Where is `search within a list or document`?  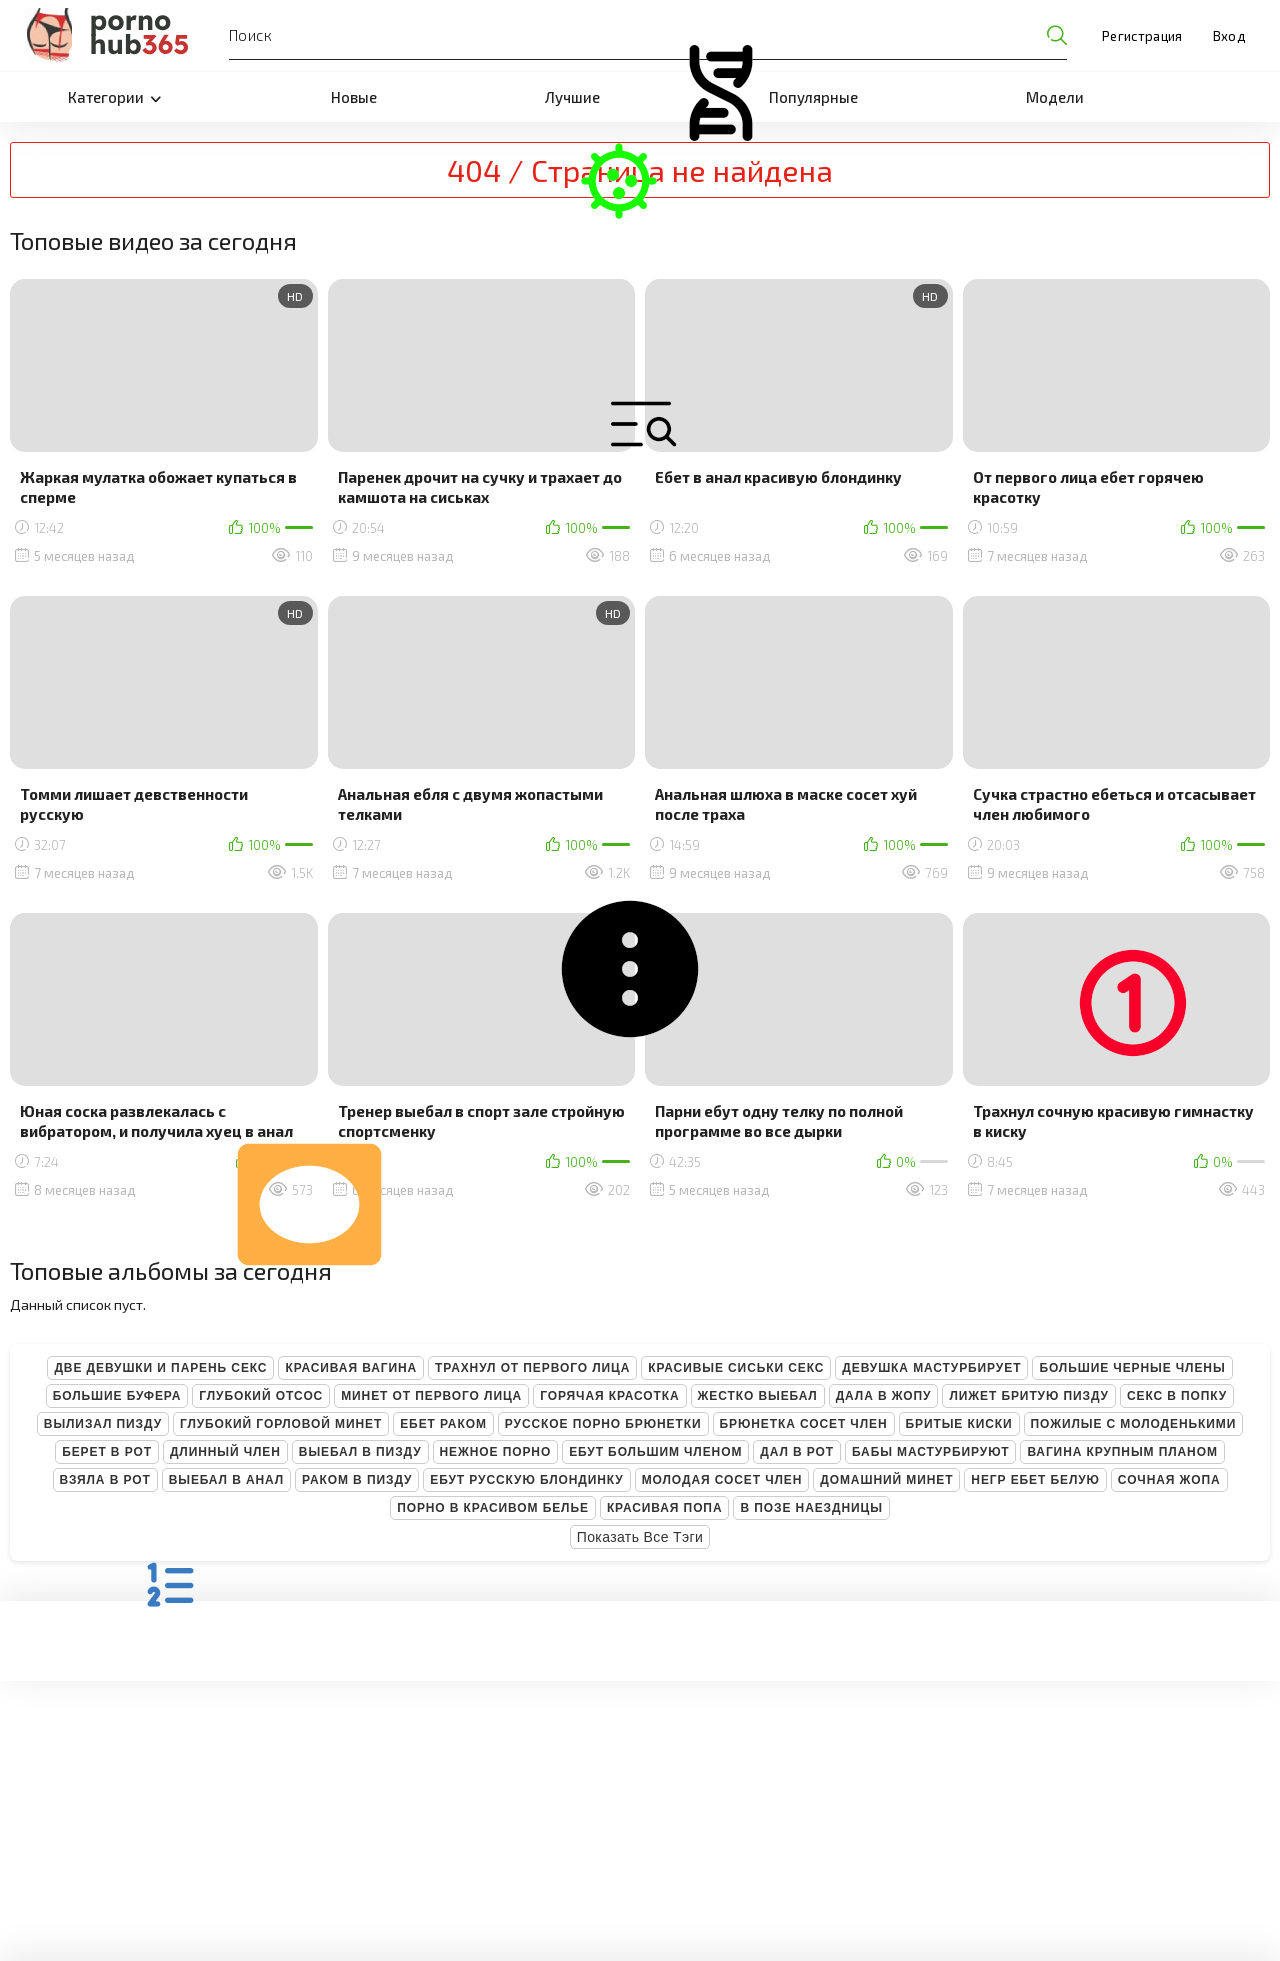 search within a list or document is located at coordinates (641, 424).